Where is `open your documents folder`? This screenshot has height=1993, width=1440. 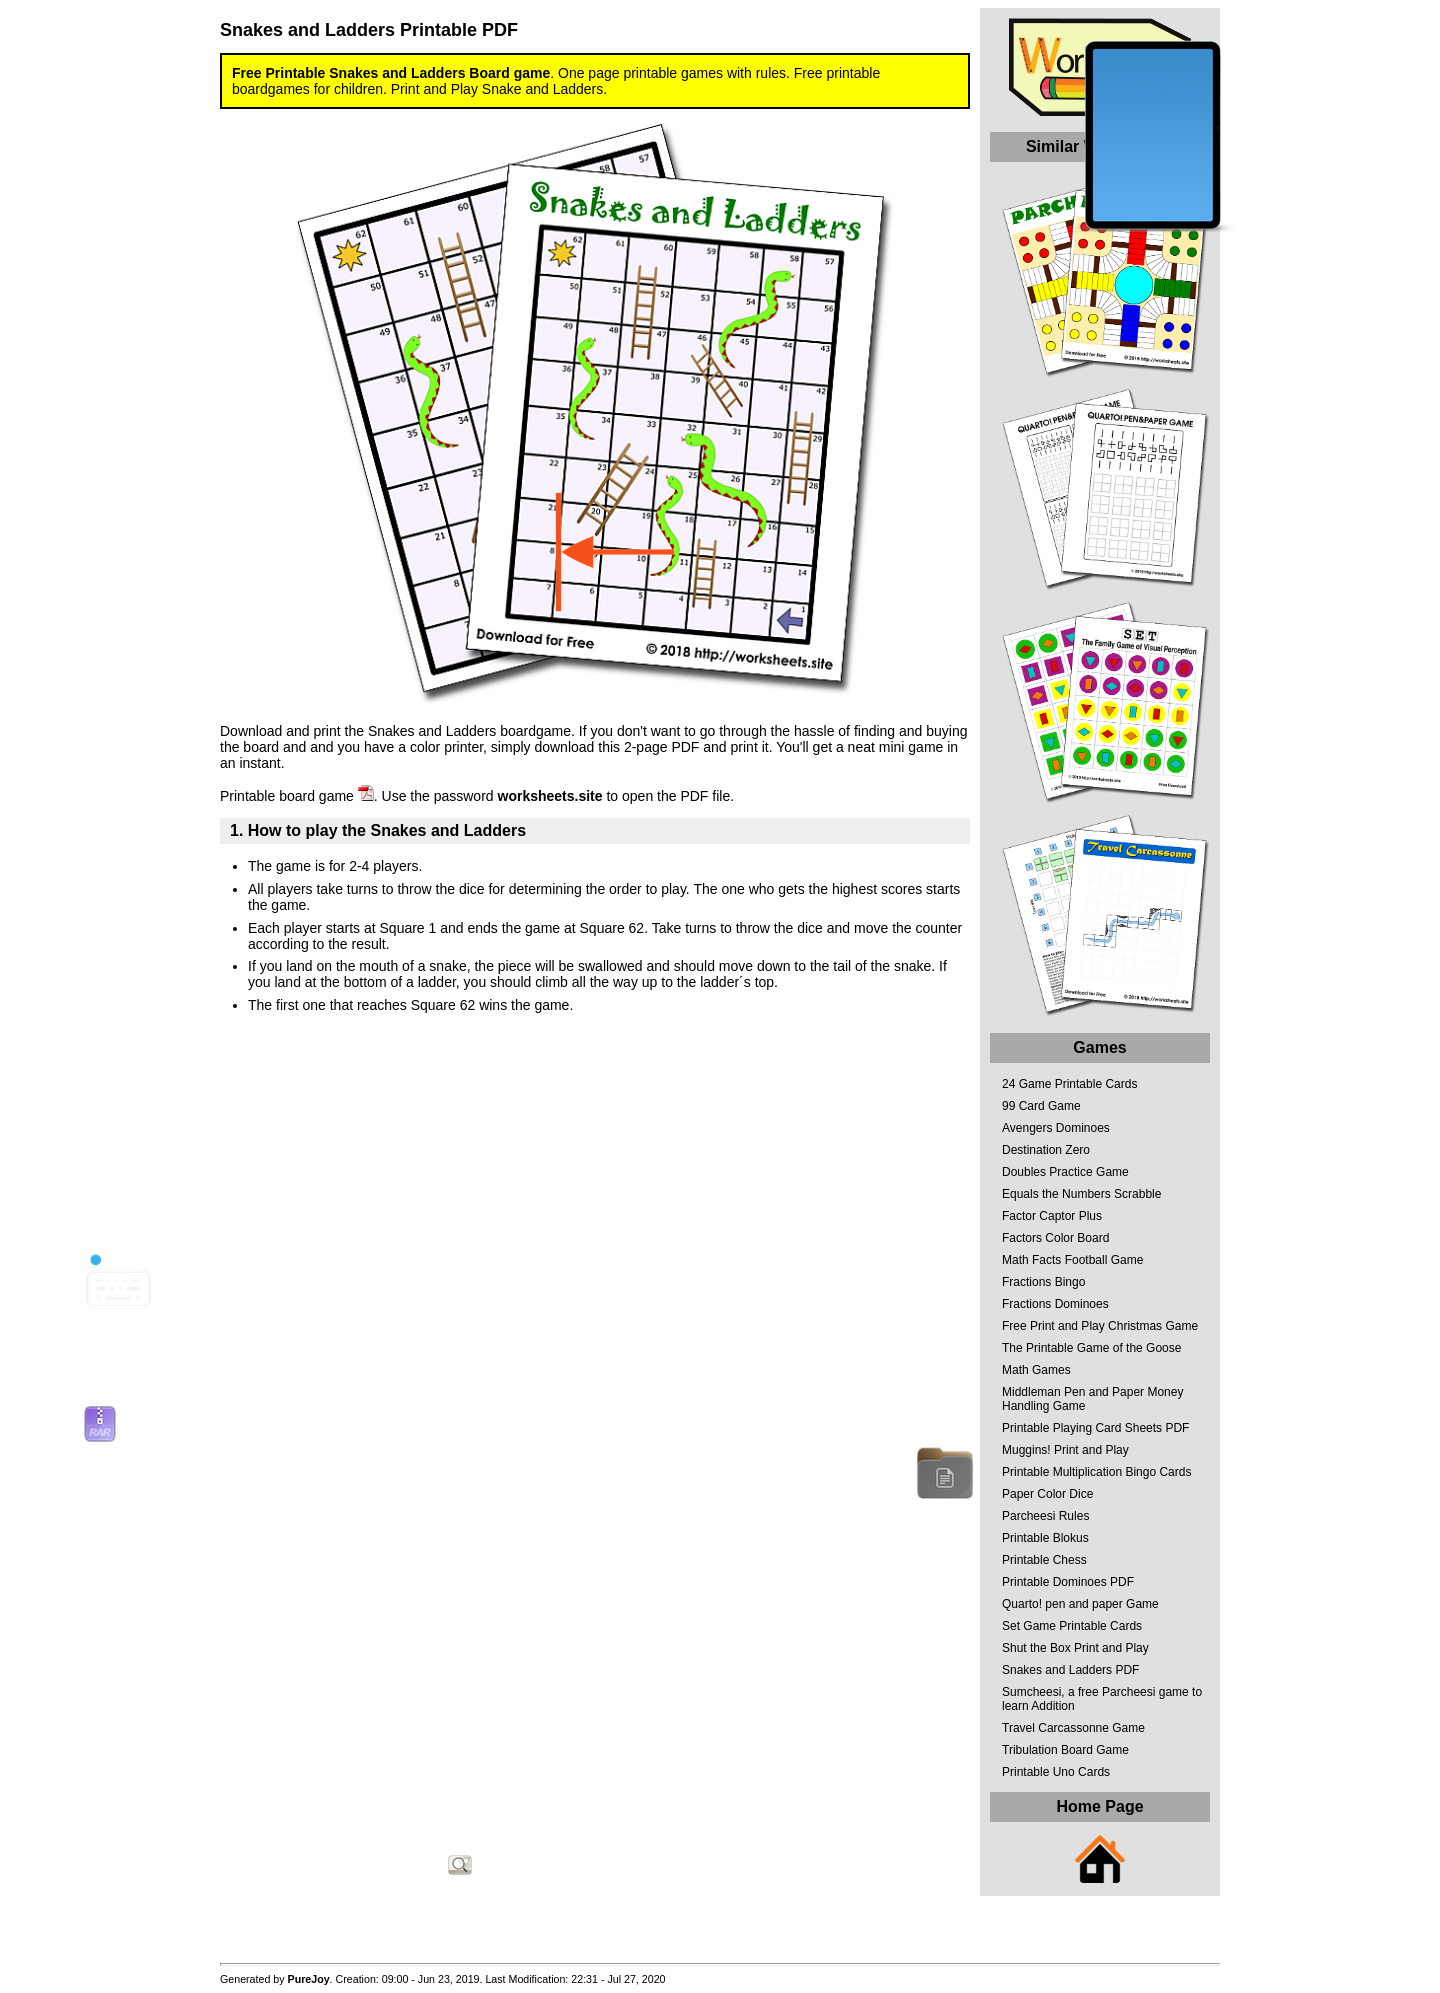 open your documents folder is located at coordinates (945, 1473).